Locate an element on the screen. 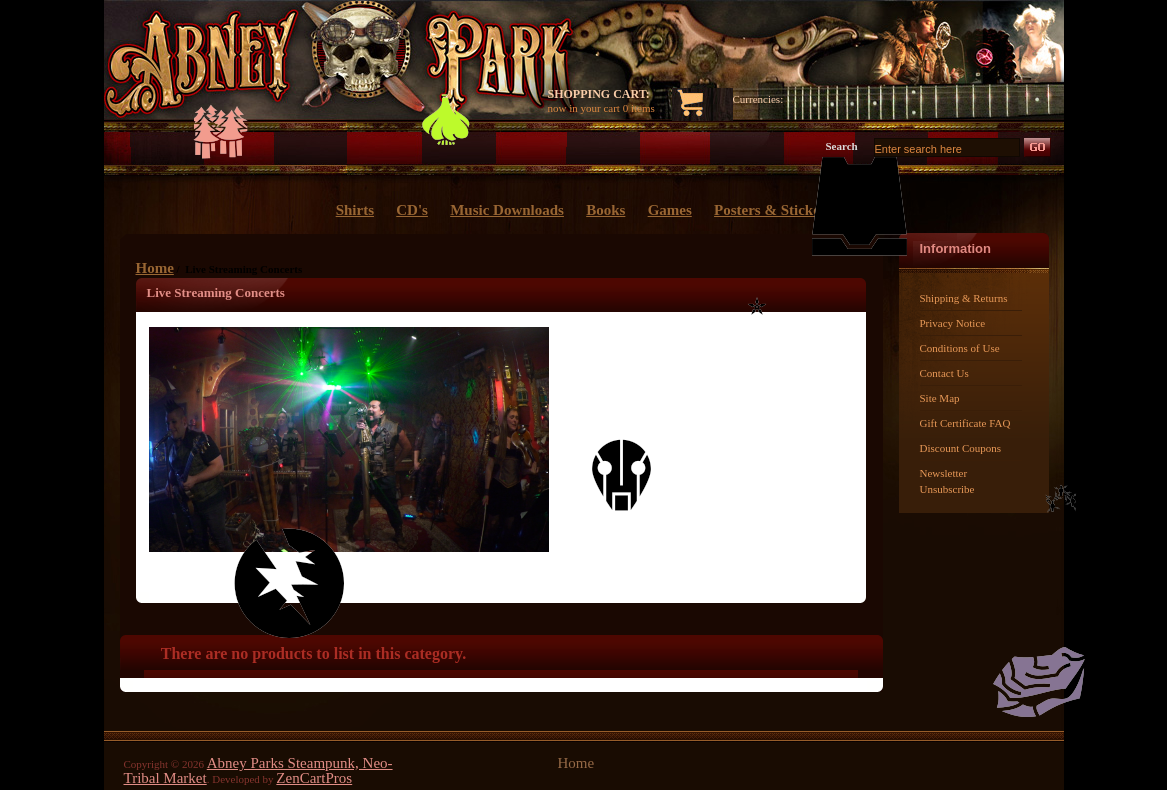 Image resolution: width=1167 pixels, height=790 pixels. access your inbox or document tray is located at coordinates (859, 204).